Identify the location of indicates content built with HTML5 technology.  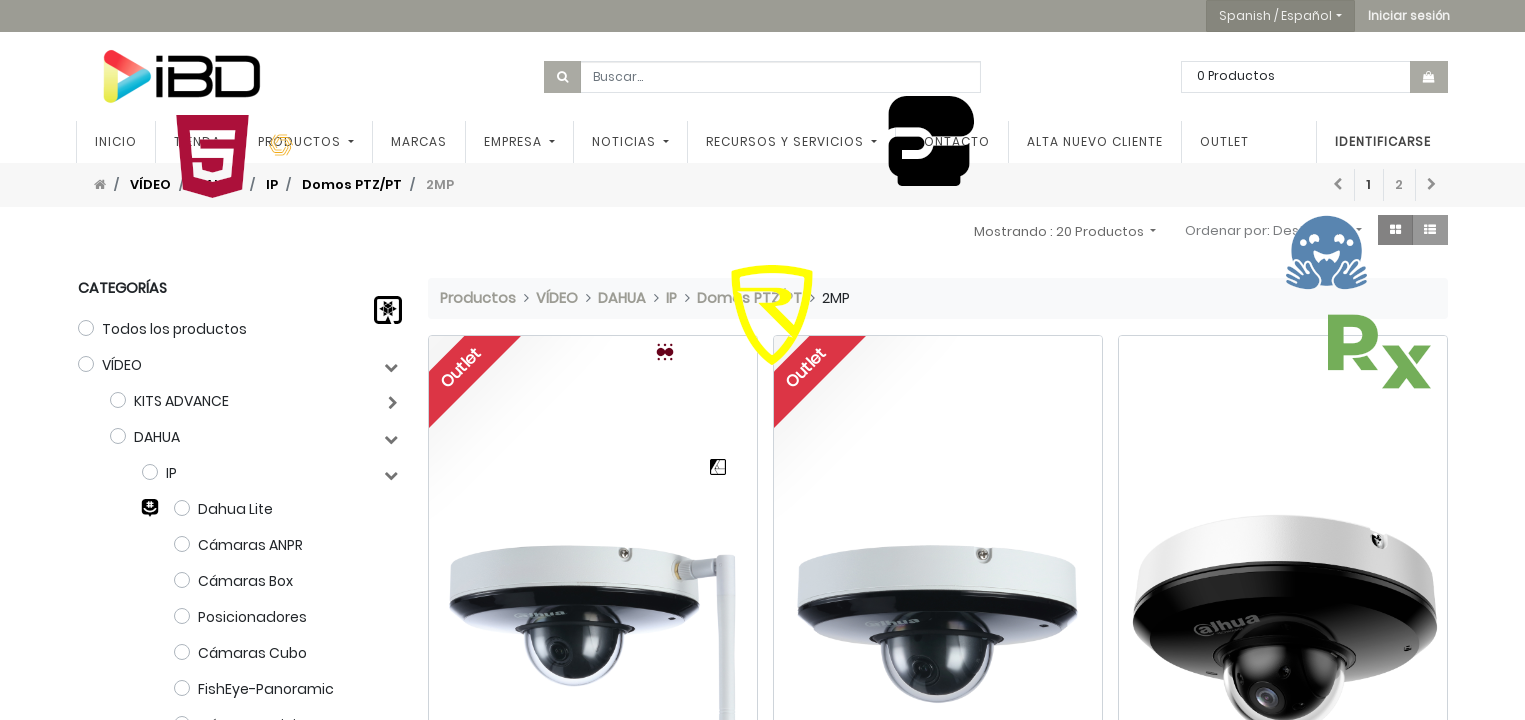
(212, 156).